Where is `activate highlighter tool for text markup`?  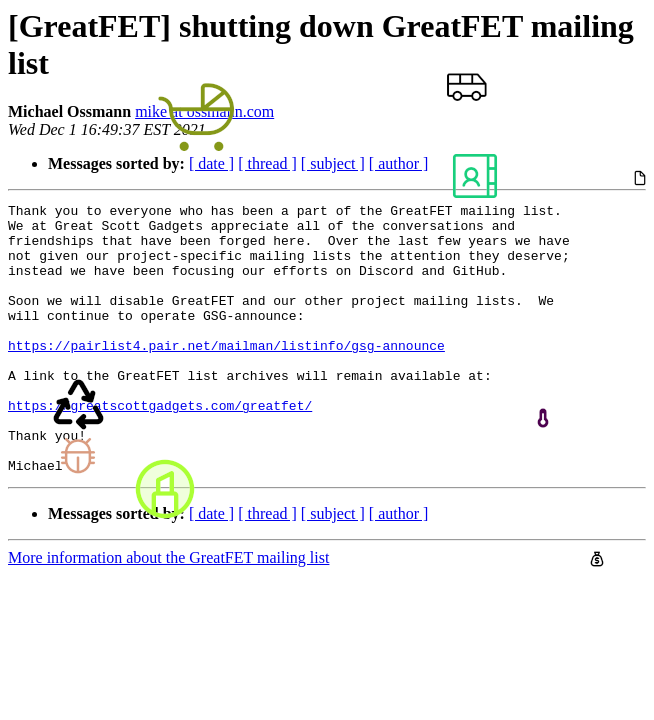 activate highlighter tool for text markup is located at coordinates (165, 489).